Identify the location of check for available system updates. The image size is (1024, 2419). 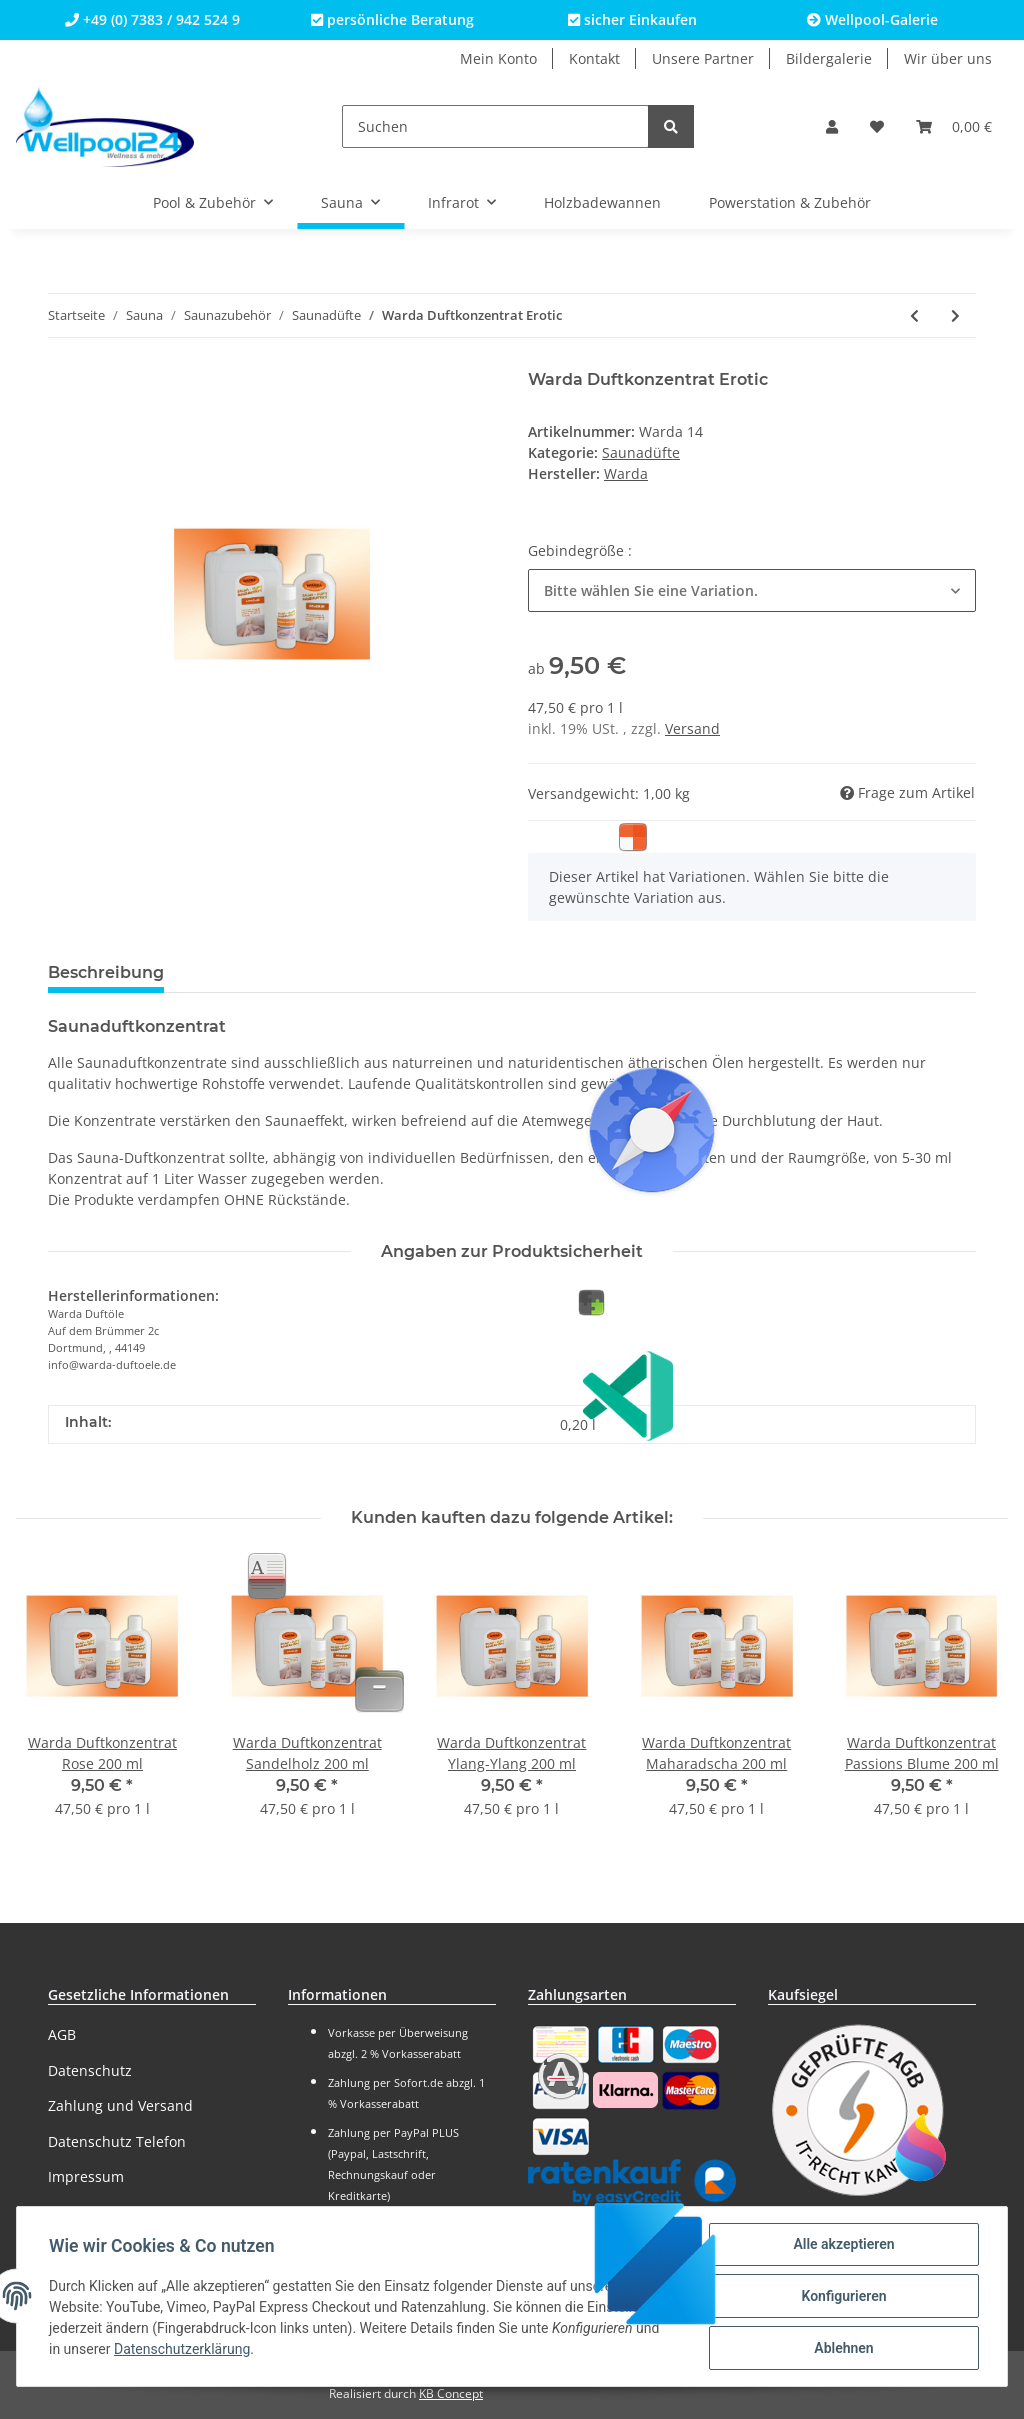
(561, 2076).